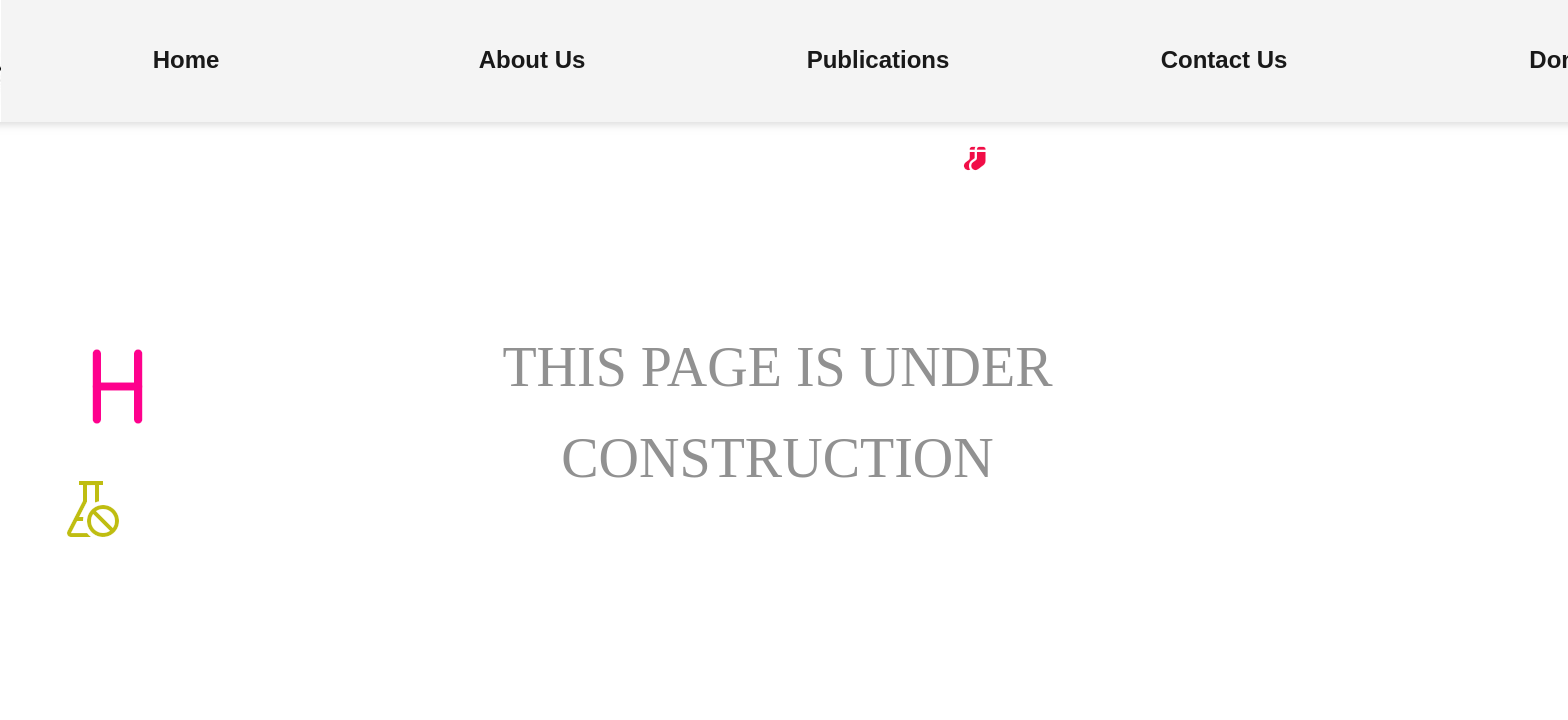 This screenshot has height=720, width=1568. I want to click on browse socks or hosiery products, so click(975, 158).